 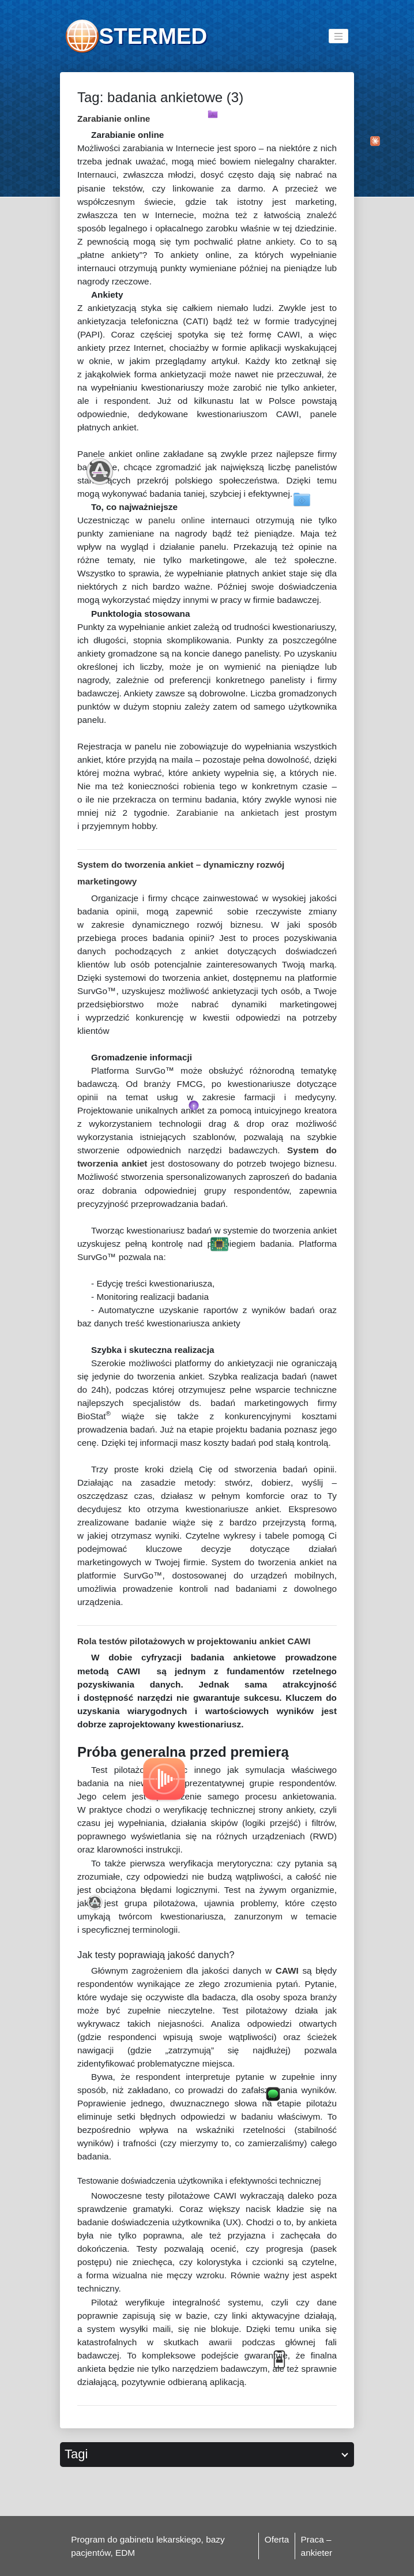 What do you see at coordinates (164, 1779) in the screenshot?
I see `open audiotube music streaming app` at bounding box center [164, 1779].